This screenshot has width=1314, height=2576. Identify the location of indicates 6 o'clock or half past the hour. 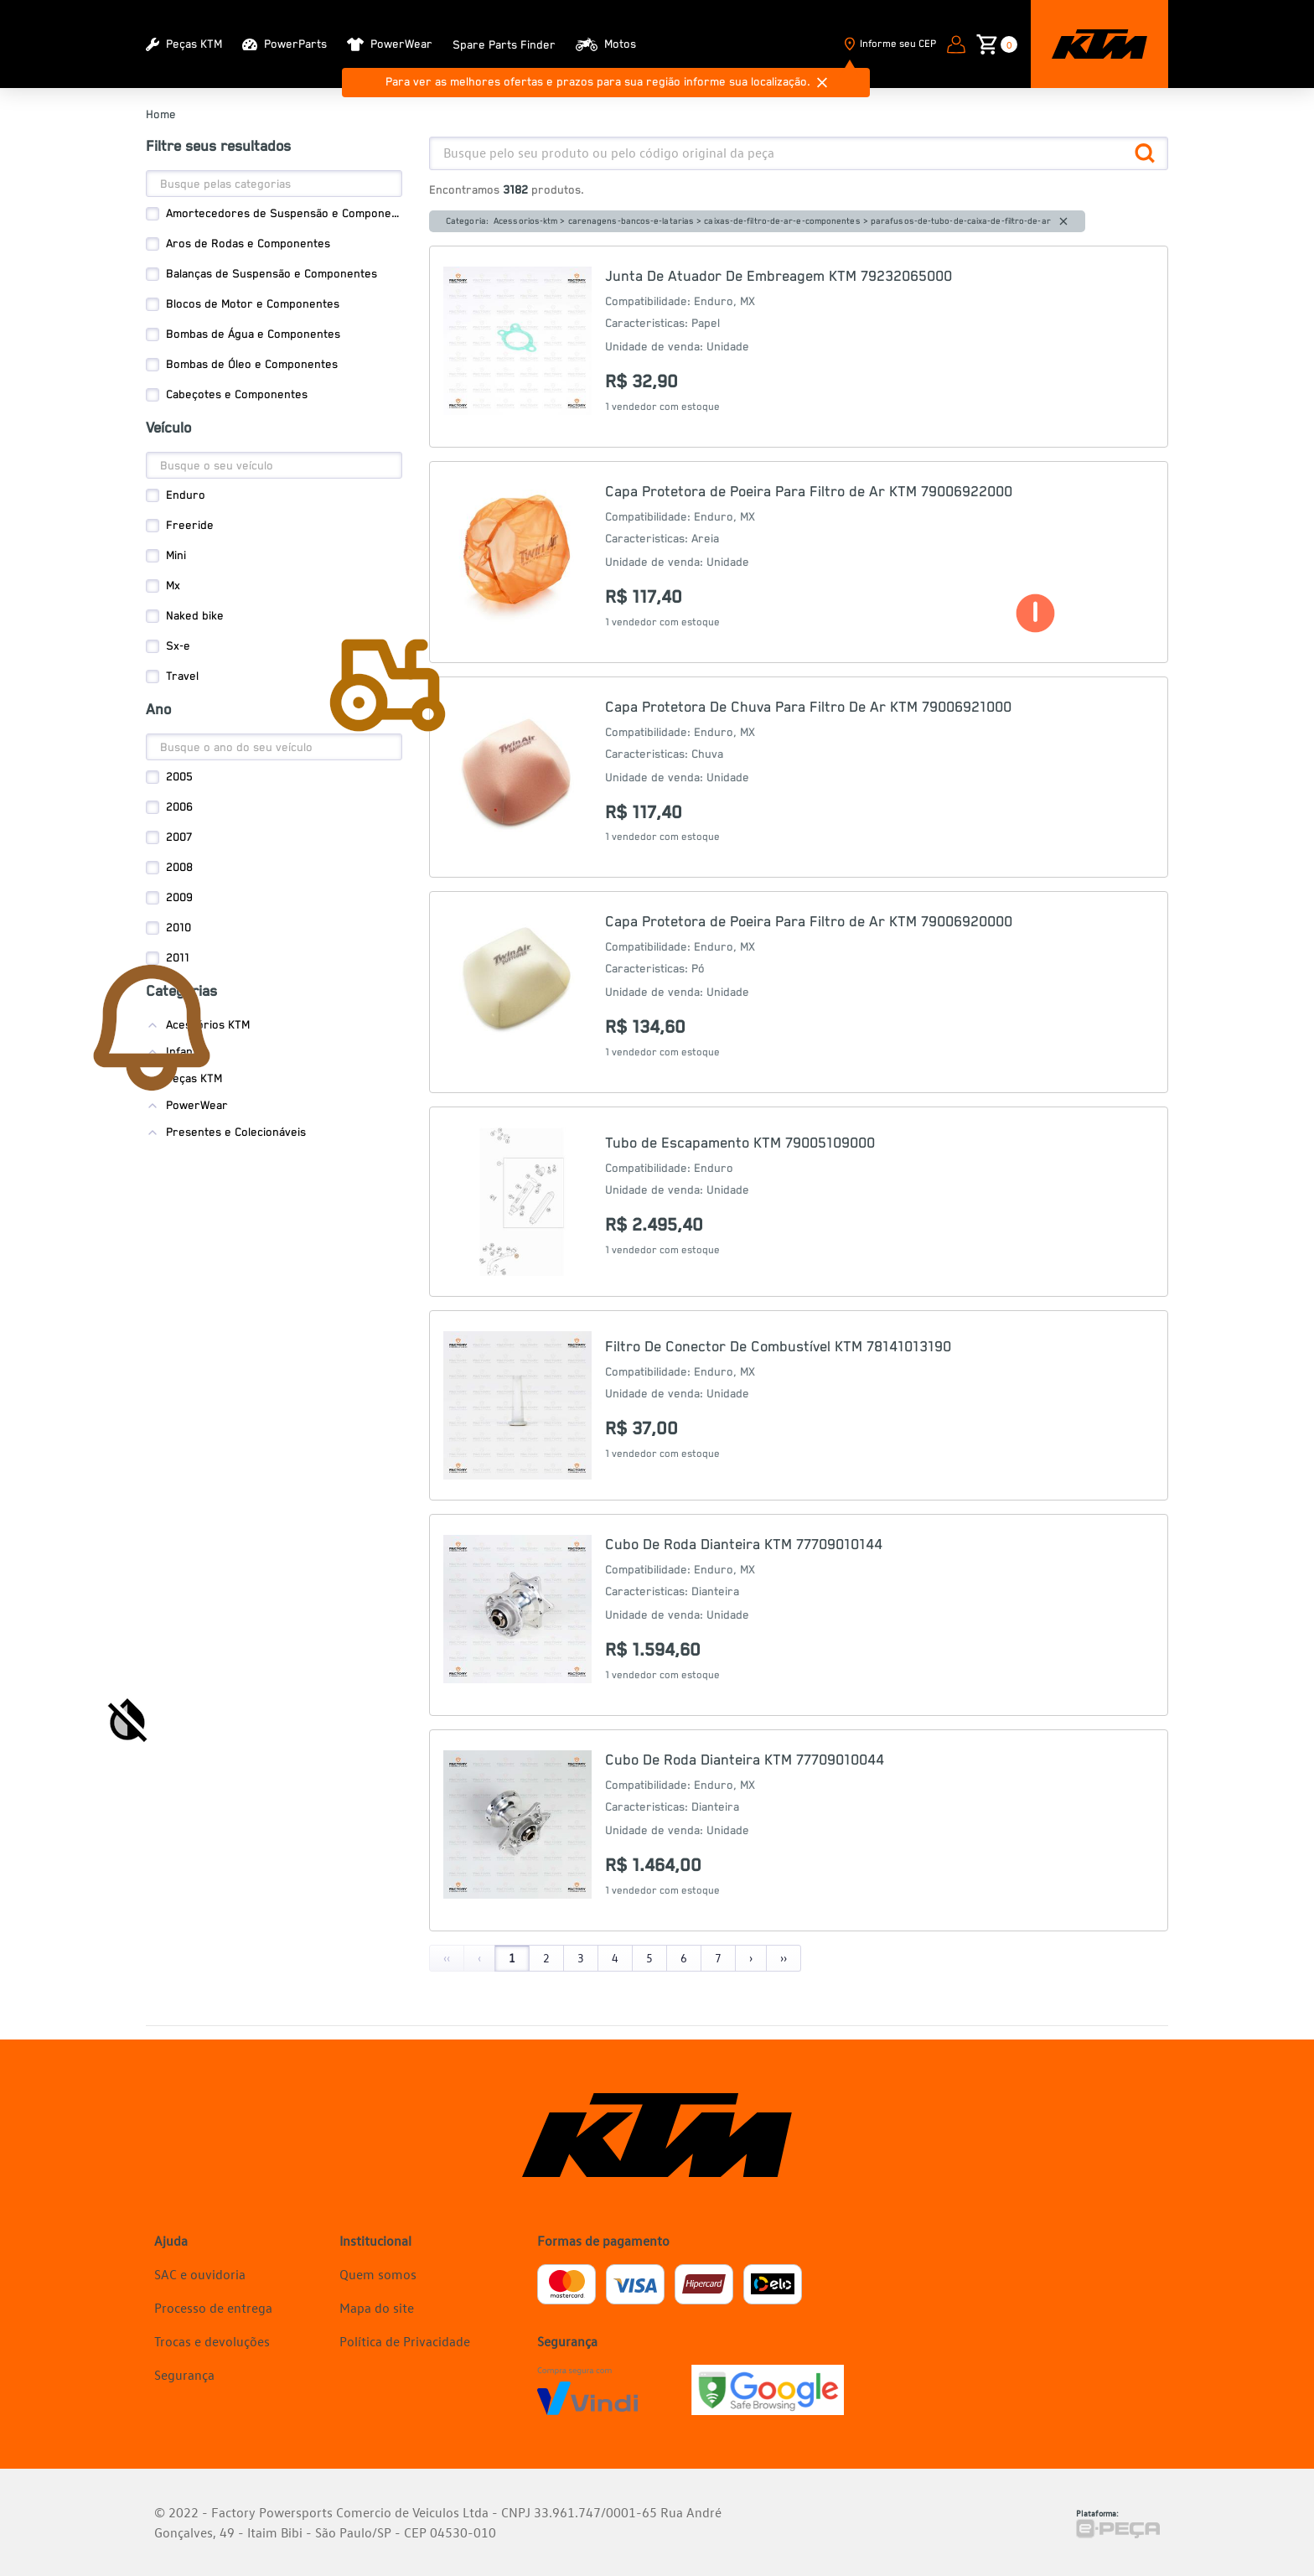
(1035, 613).